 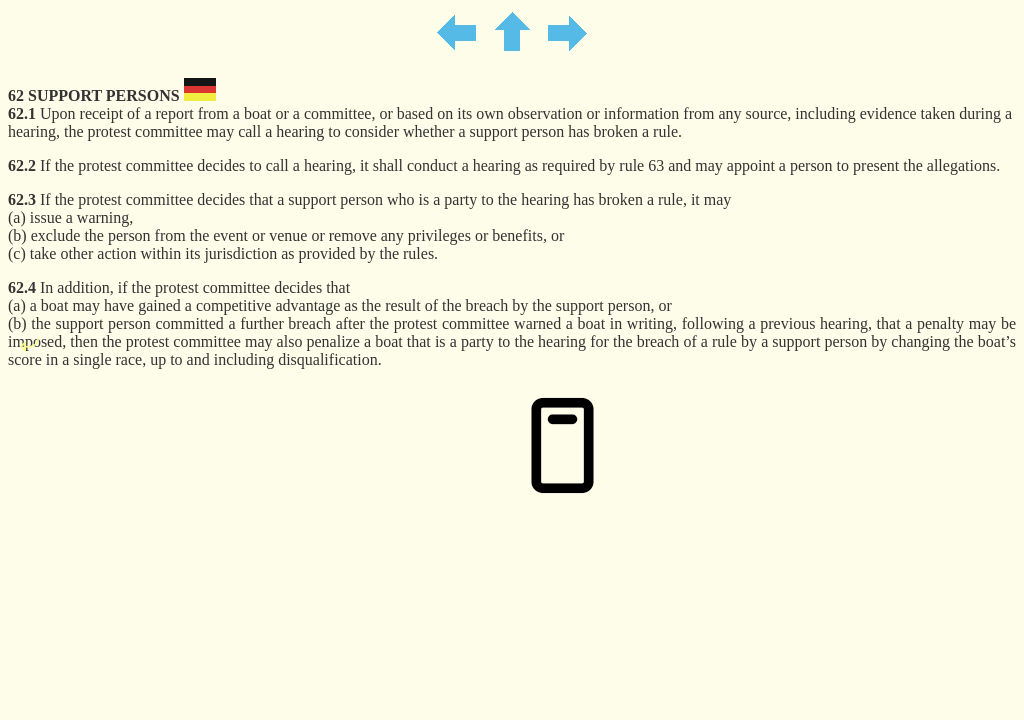 I want to click on reply to a message or comment, so click(x=29, y=344).